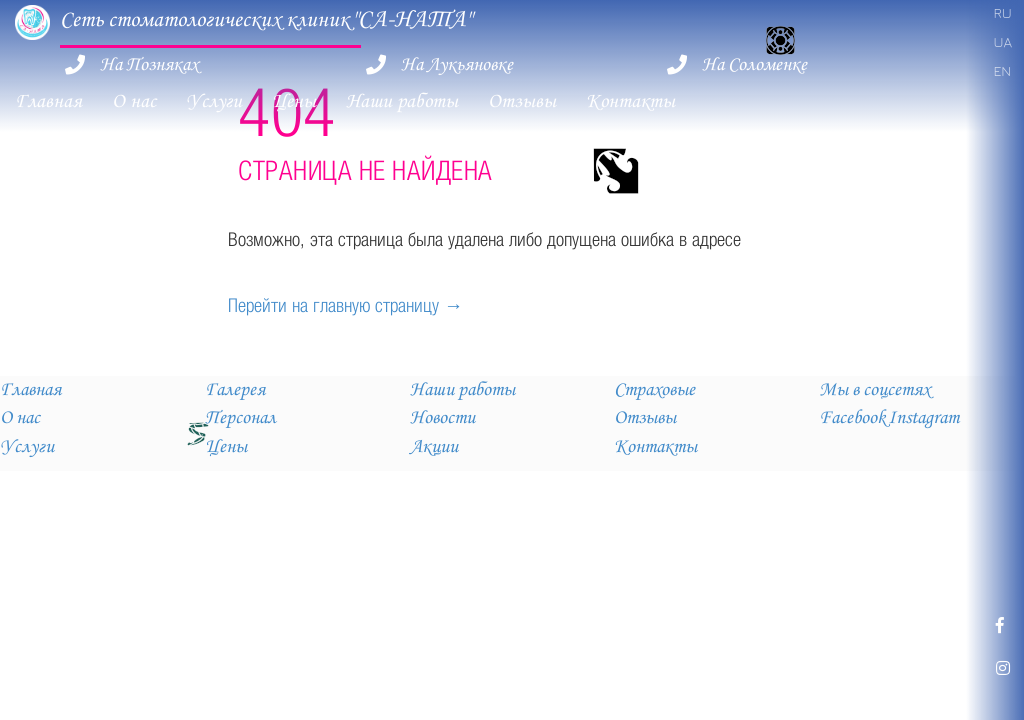  I want to click on abstract game achievement or badge icon, so click(780, 40).